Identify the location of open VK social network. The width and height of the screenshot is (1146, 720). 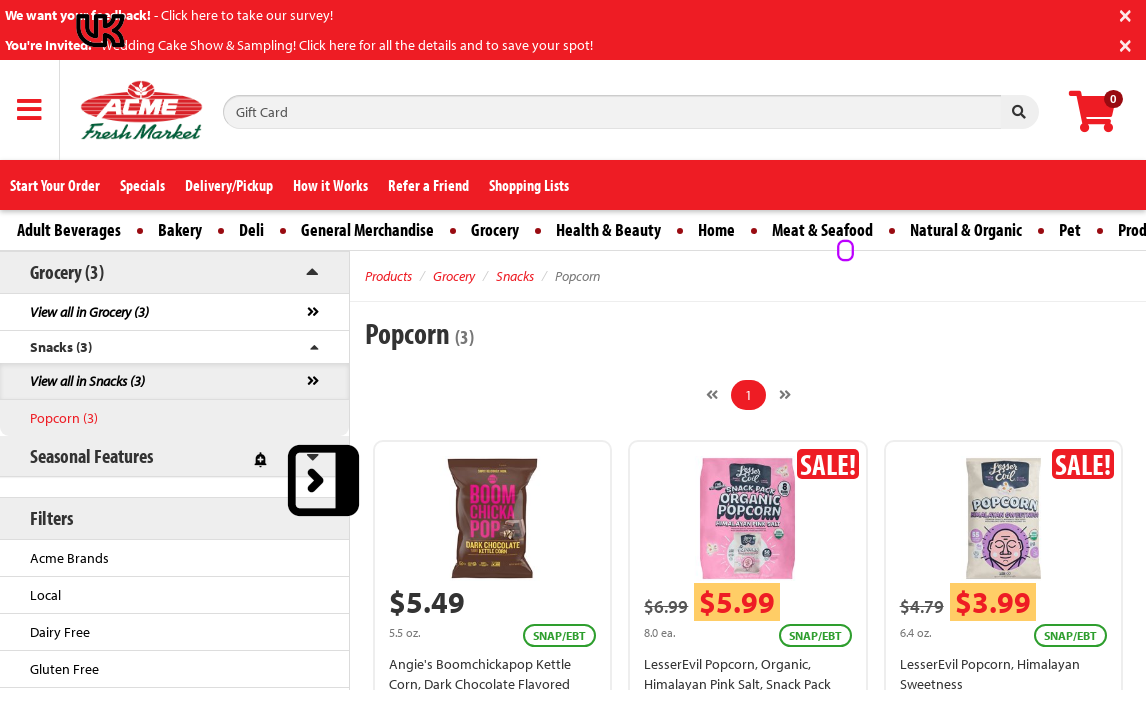
(100, 29).